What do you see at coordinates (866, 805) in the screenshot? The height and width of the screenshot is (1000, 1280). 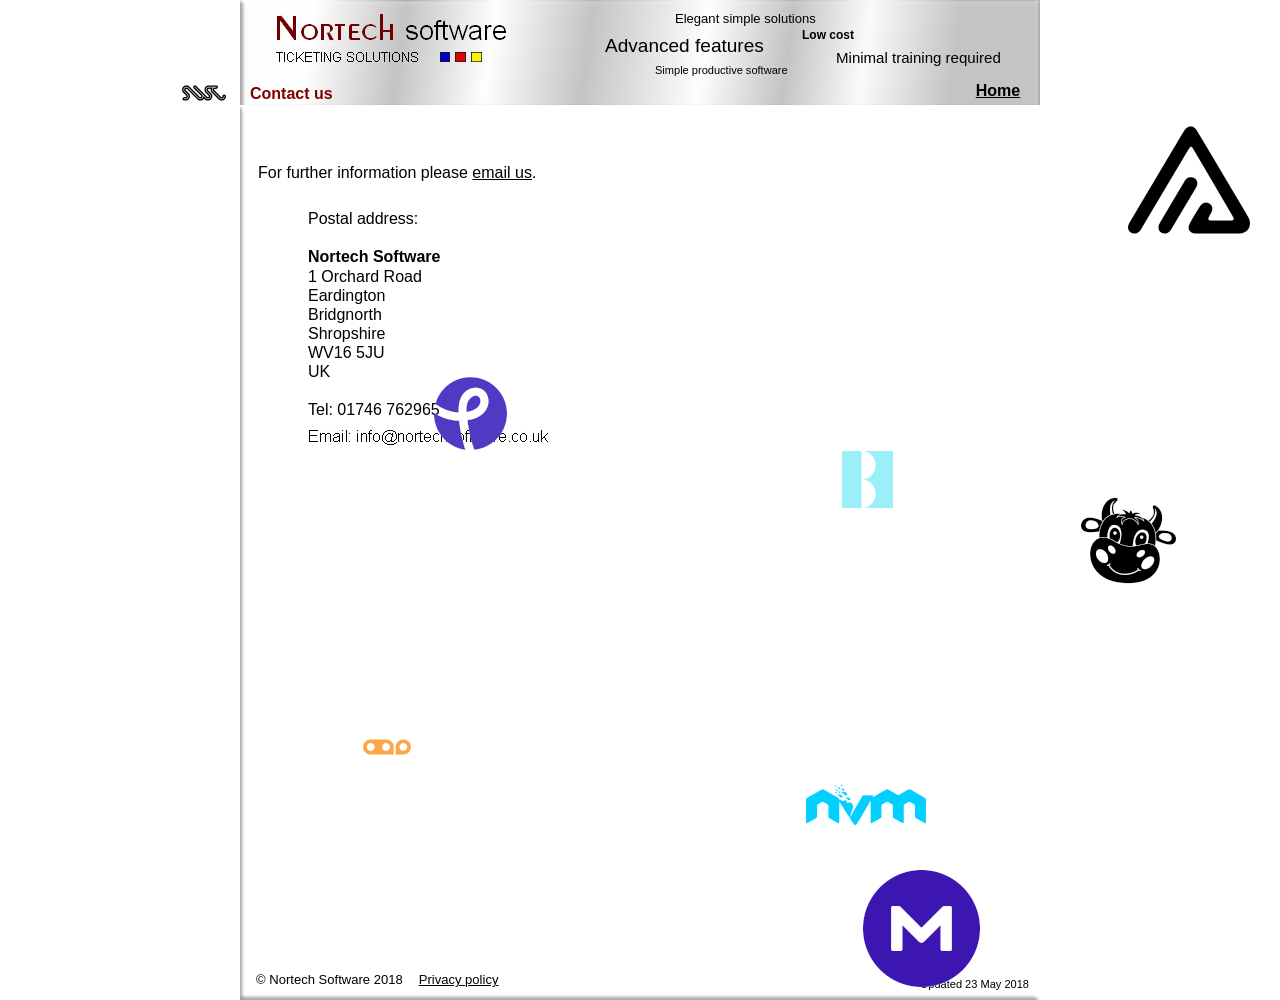 I see `nvm (node version manager) logo` at bounding box center [866, 805].